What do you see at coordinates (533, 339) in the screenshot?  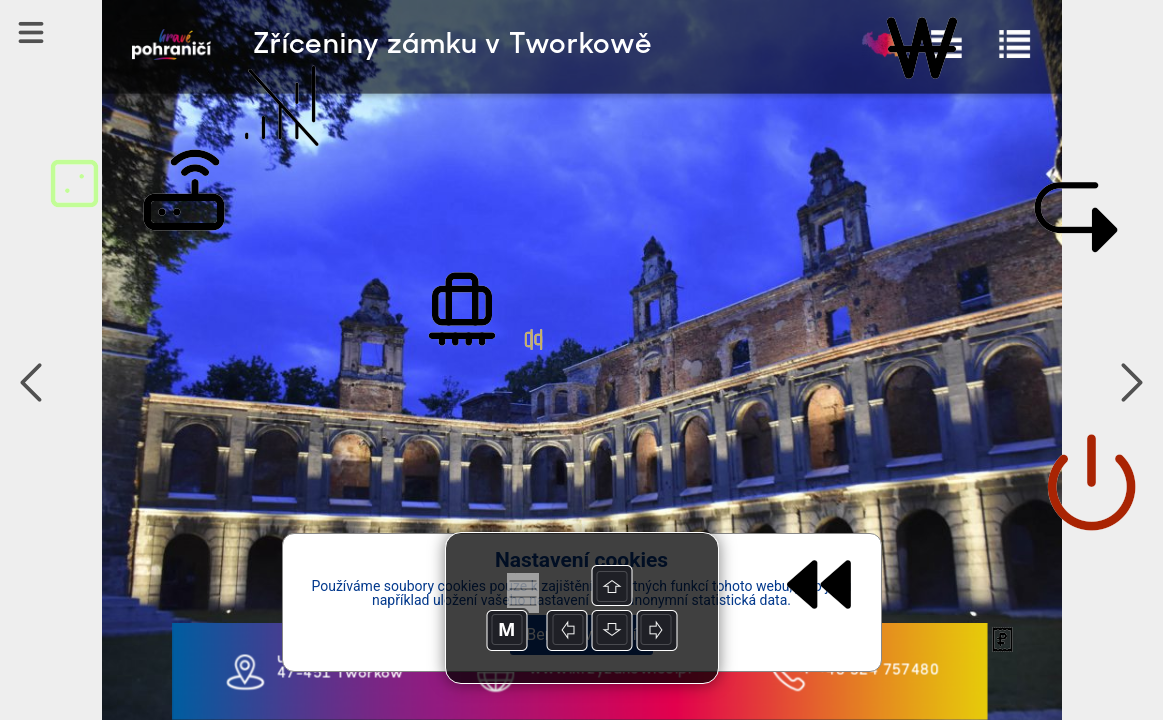 I see `distribute objects horizontally from the end` at bounding box center [533, 339].